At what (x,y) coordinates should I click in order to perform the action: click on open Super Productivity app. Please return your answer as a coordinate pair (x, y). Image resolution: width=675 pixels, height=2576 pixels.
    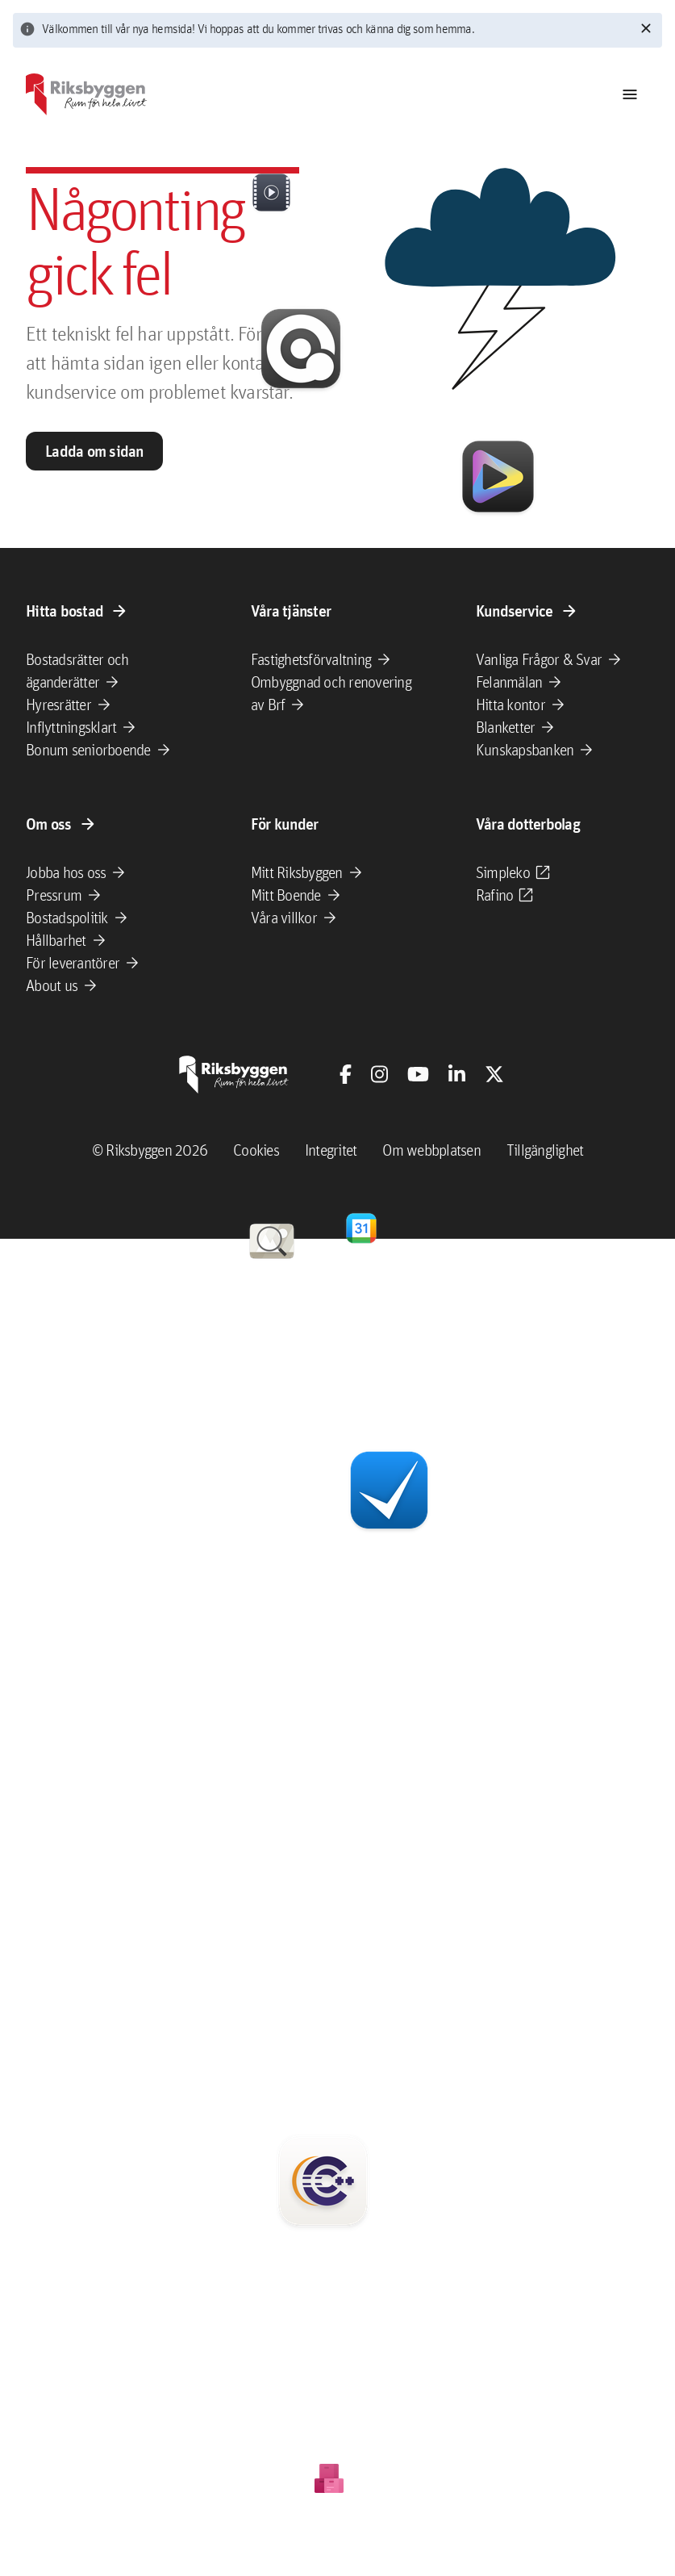
    Looking at the image, I should click on (389, 1490).